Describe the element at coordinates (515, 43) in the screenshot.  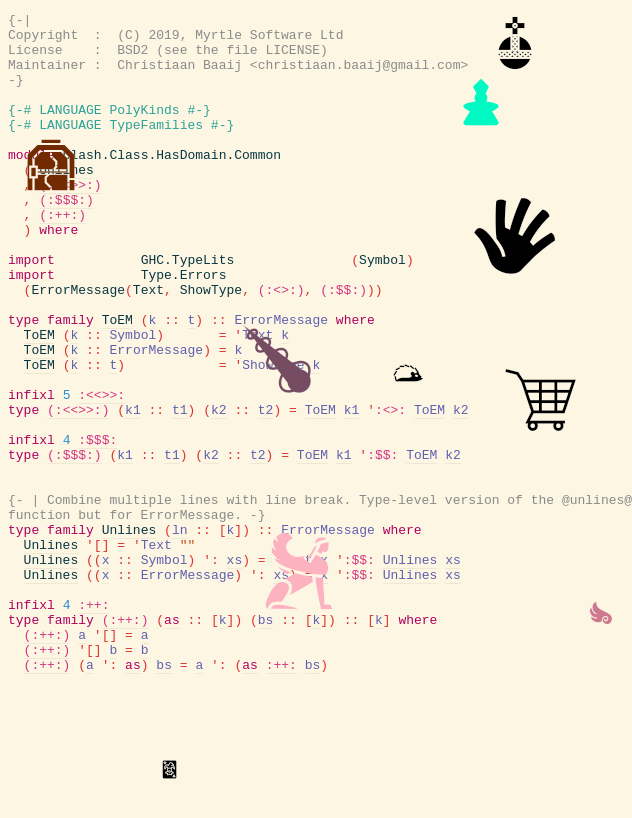
I see `holy hand grenade item or power-up in a game` at that location.